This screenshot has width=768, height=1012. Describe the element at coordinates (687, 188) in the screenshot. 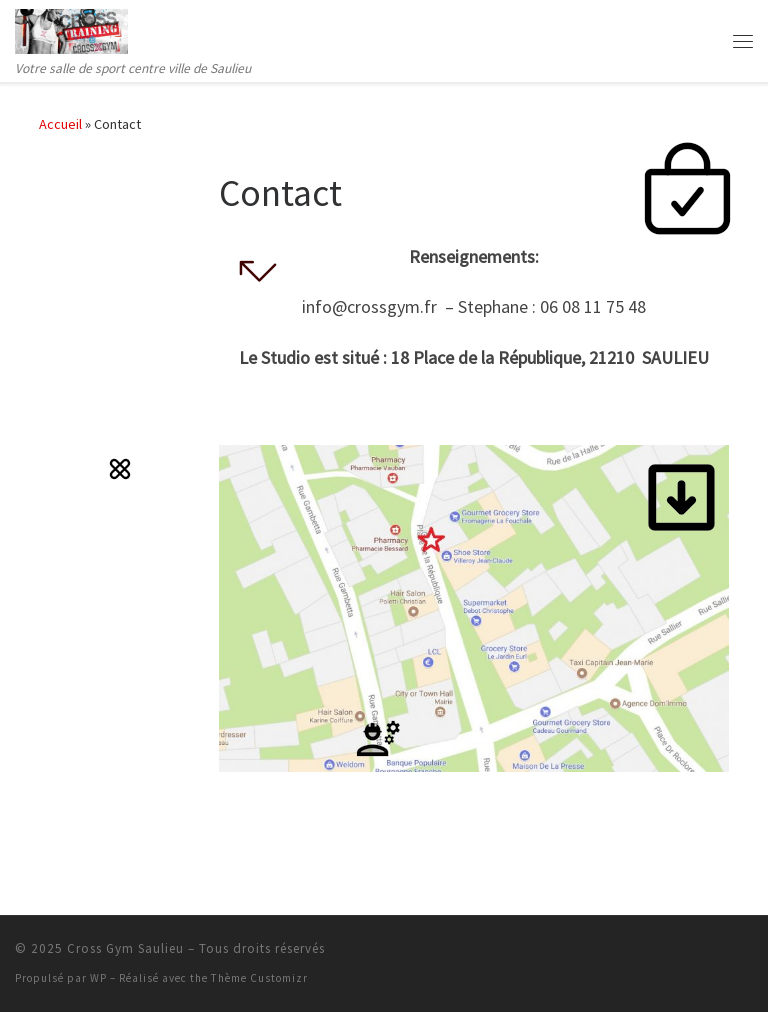

I see `order confirmed or purchase complete` at that location.